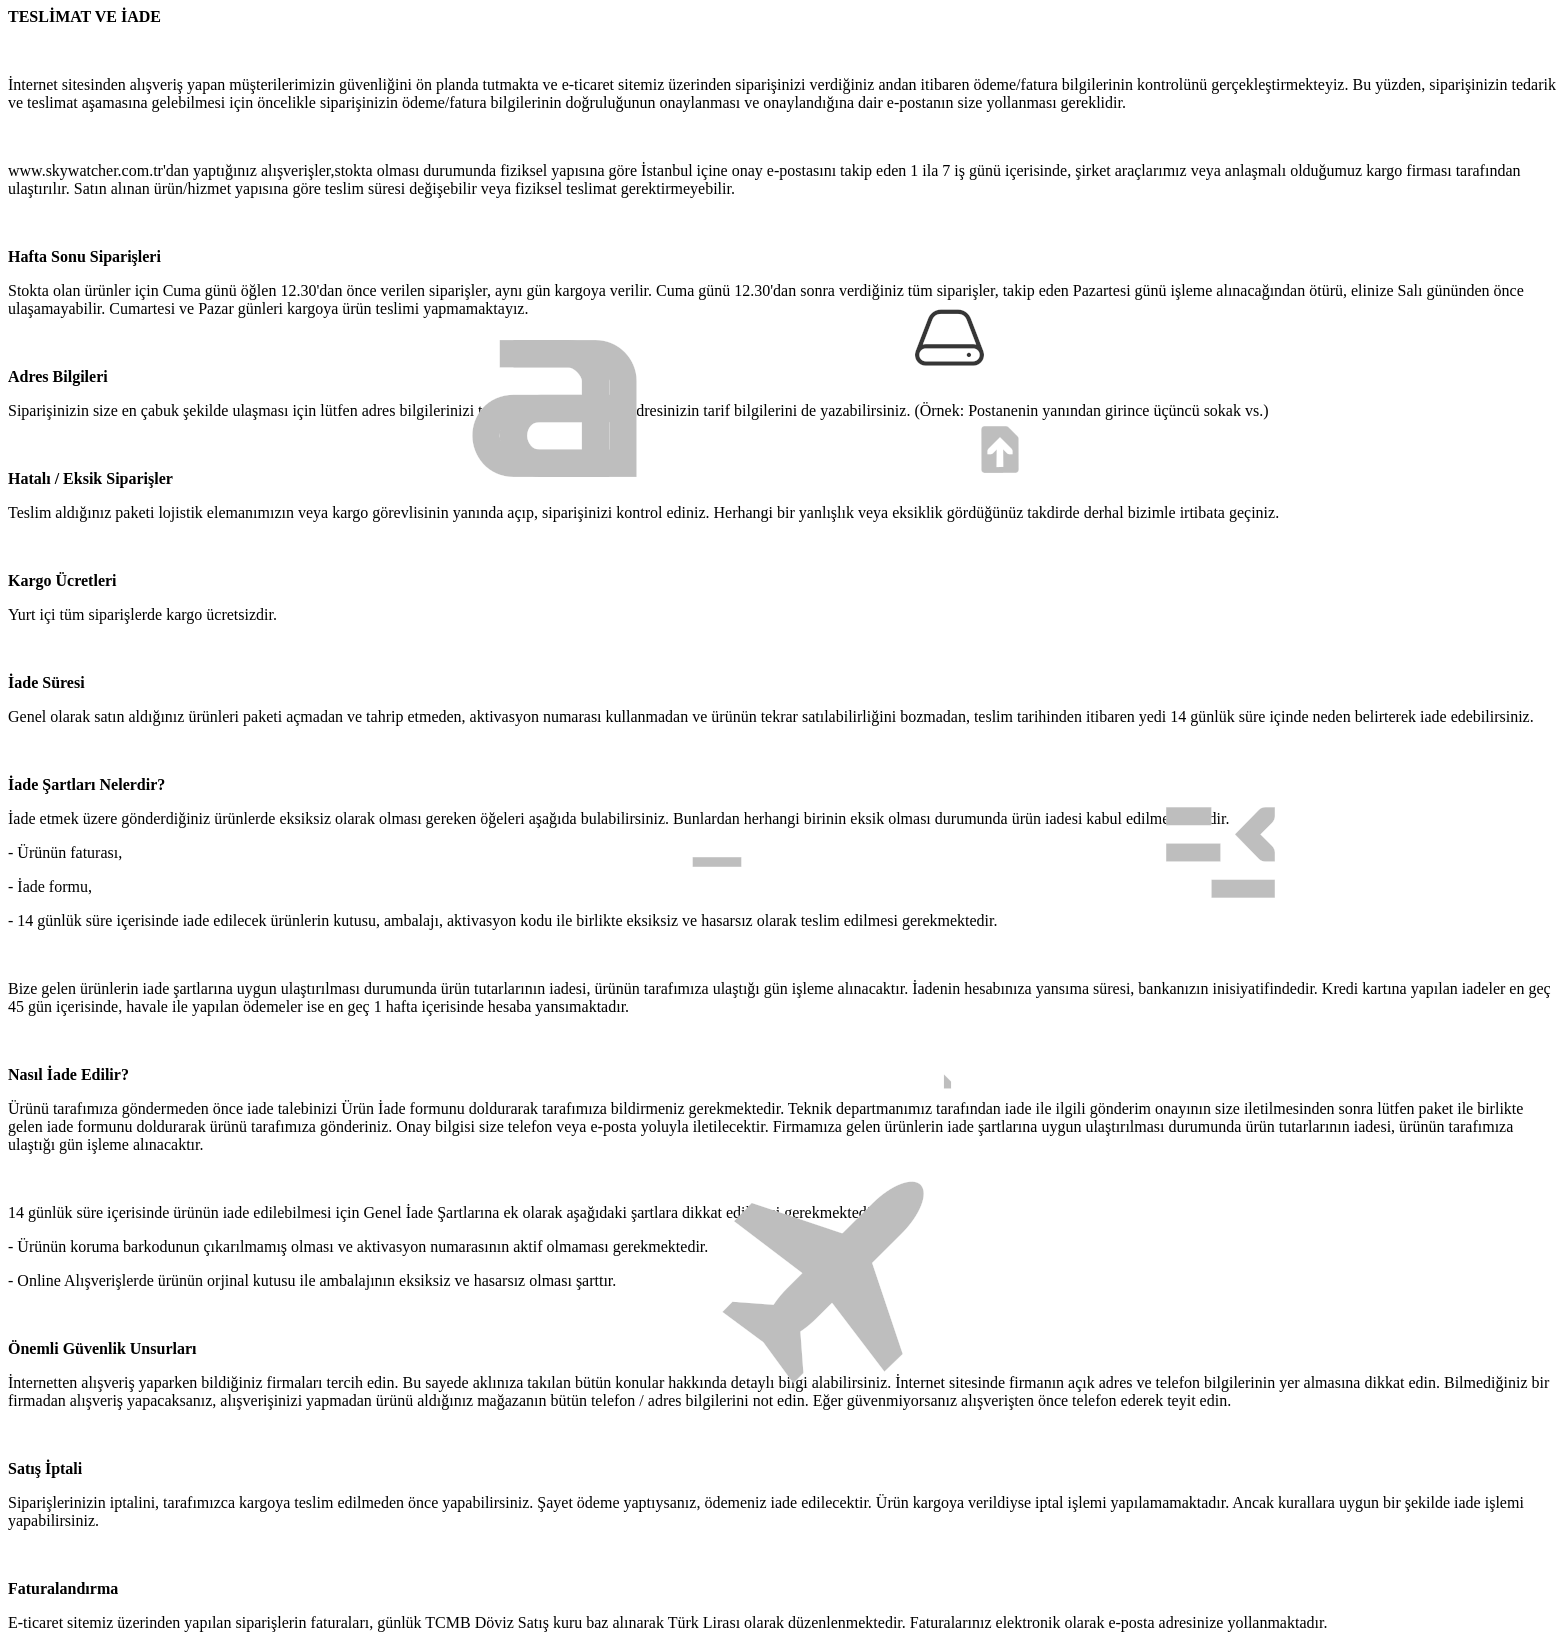 Image resolution: width=1568 pixels, height=1648 pixels. What do you see at coordinates (949, 335) in the screenshot?
I see `eject or safely remove external drive` at bounding box center [949, 335].